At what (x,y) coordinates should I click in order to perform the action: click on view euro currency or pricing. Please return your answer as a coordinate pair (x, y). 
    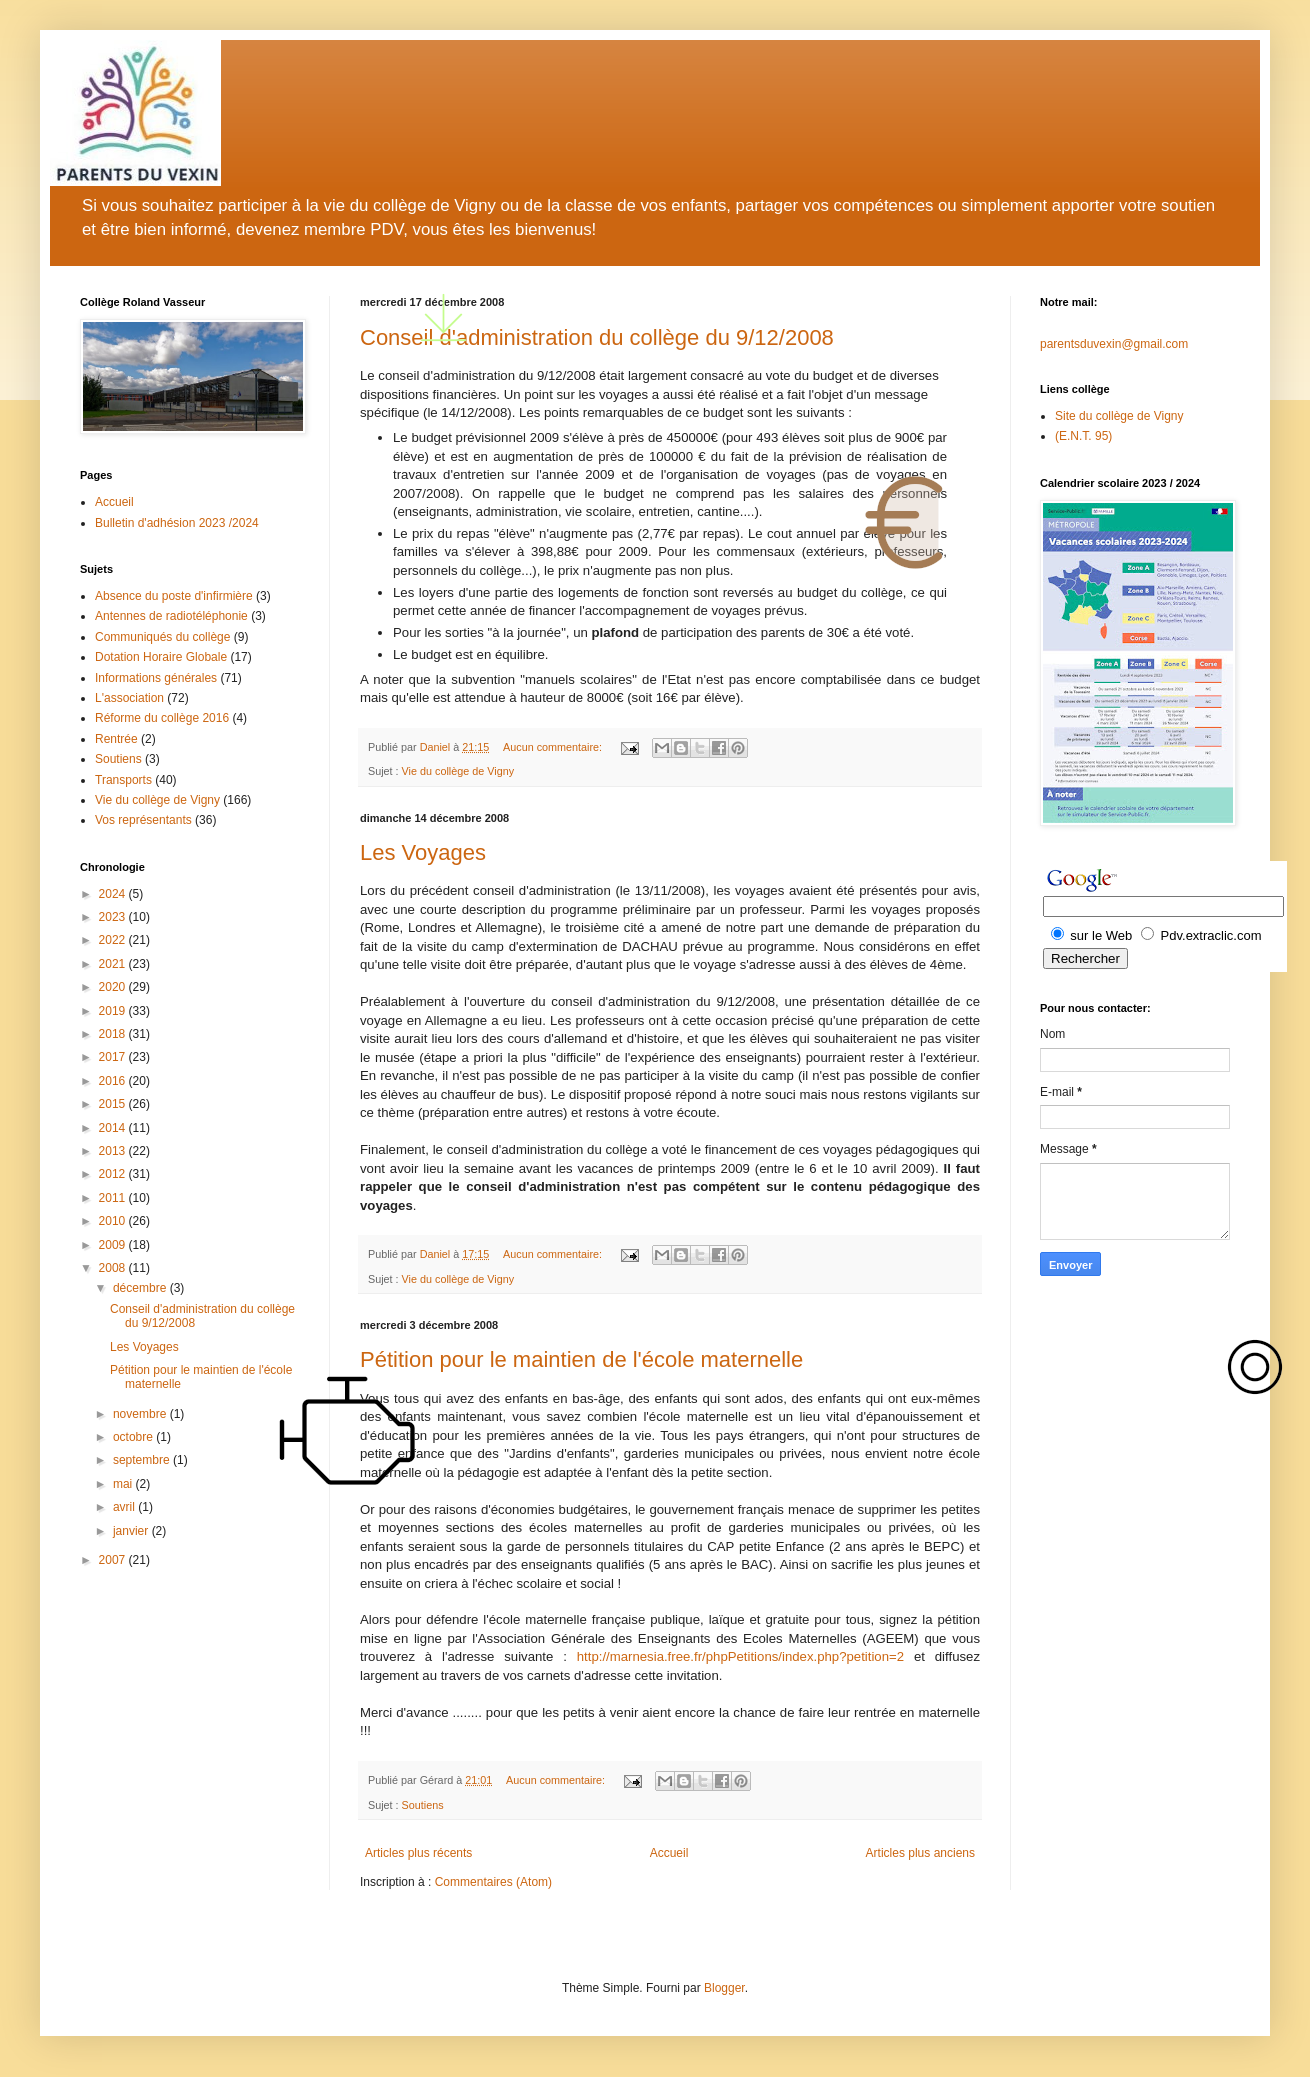
    Looking at the image, I should click on (911, 522).